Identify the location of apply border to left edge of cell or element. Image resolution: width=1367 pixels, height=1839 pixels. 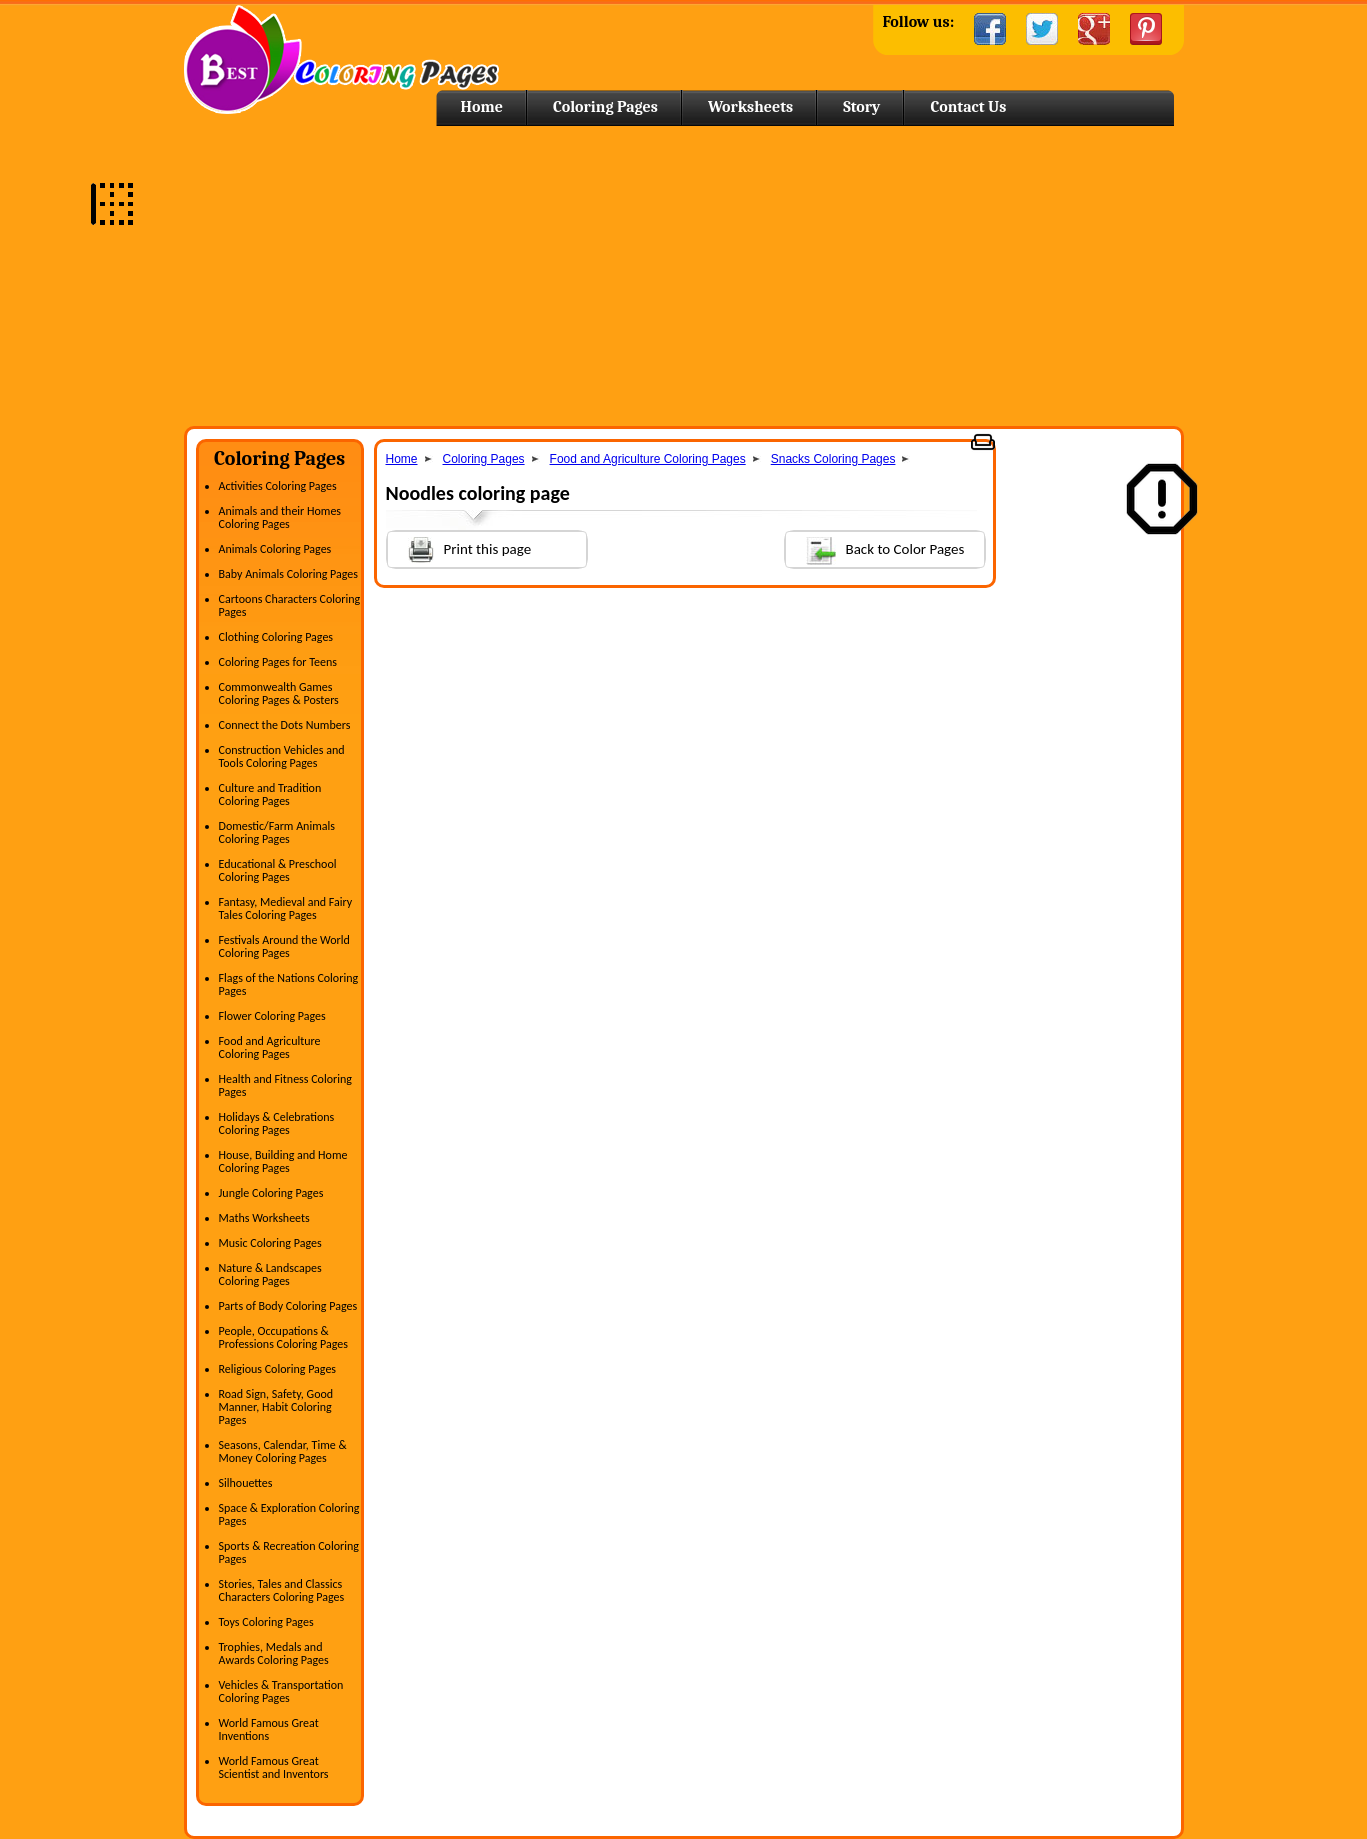
(112, 204).